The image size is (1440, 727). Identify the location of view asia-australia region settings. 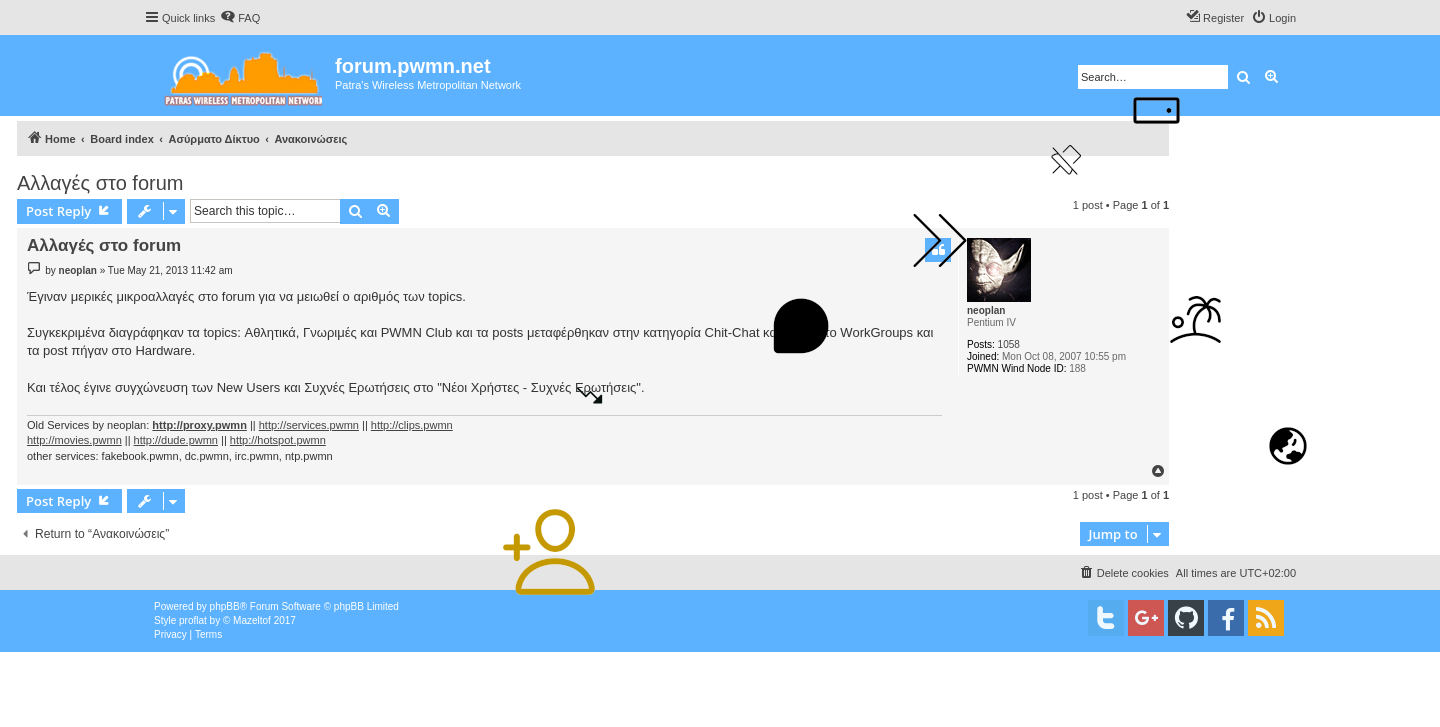
(1288, 446).